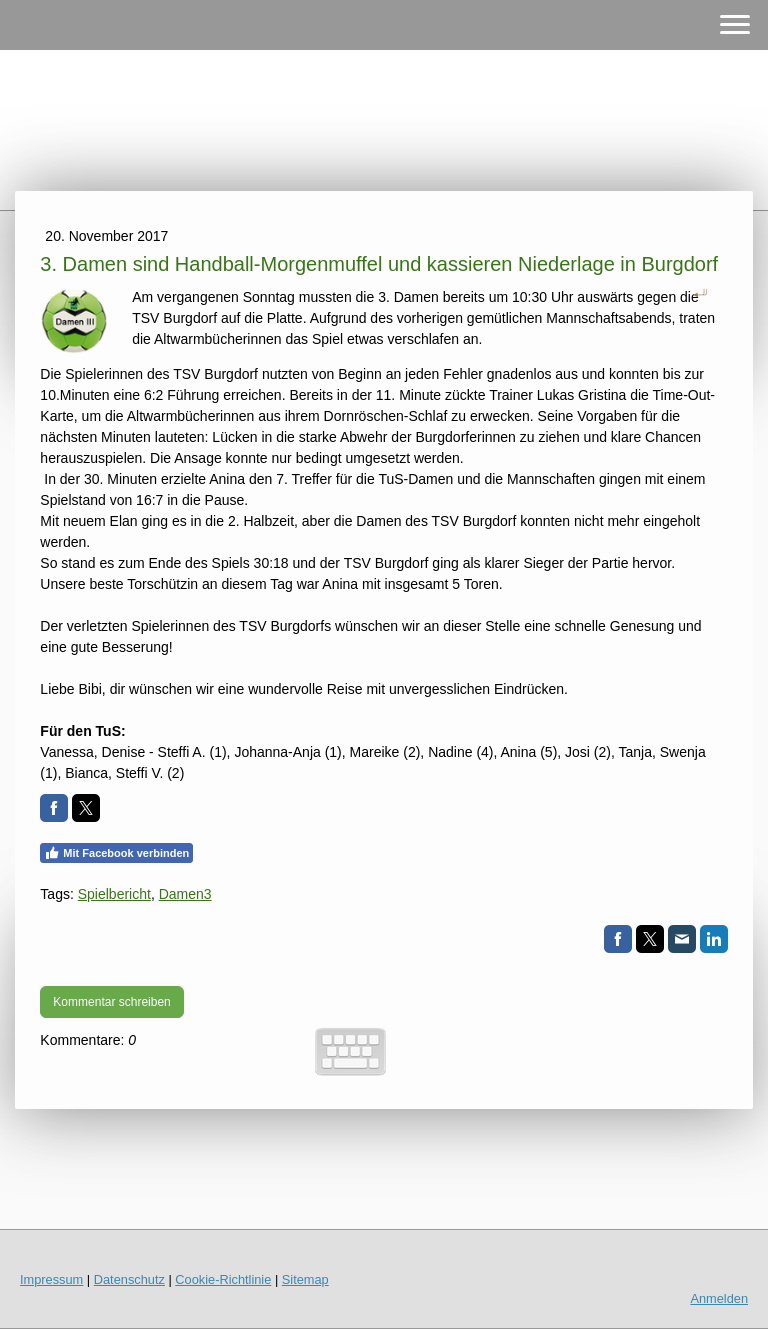 The width and height of the screenshot is (768, 1329). What do you see at coordinates (350, 1051) in the screenshot?
I see `access keyboard settings` at bounding box center [350, 1051].